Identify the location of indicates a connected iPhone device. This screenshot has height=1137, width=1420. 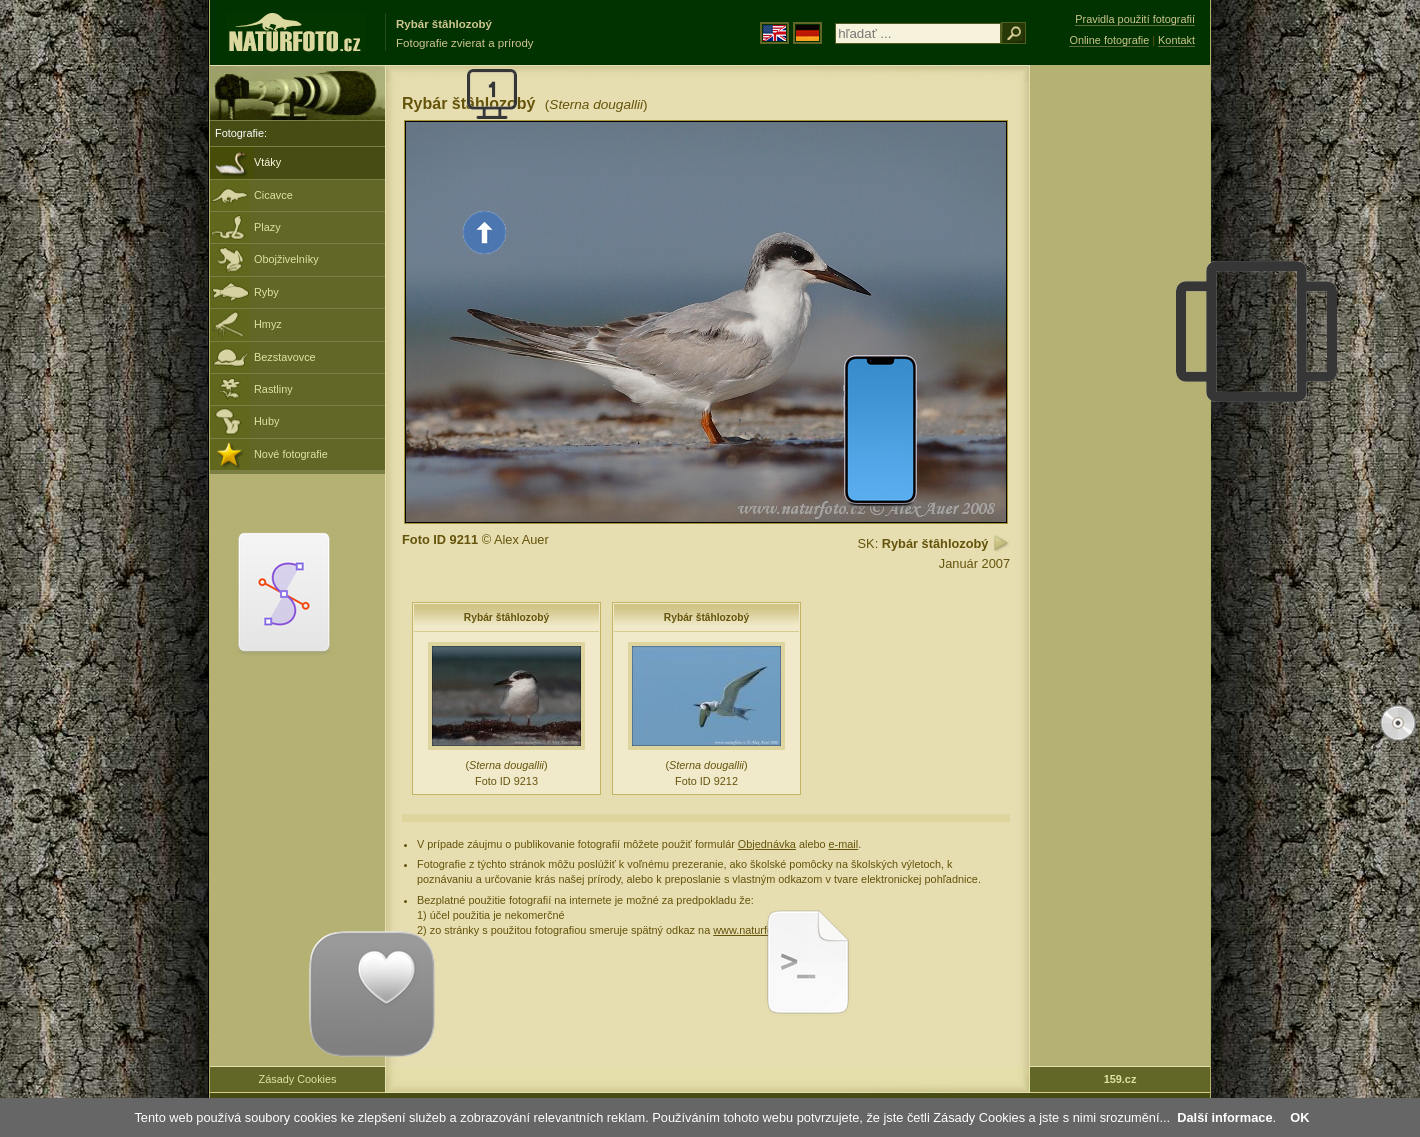
(880, 432).